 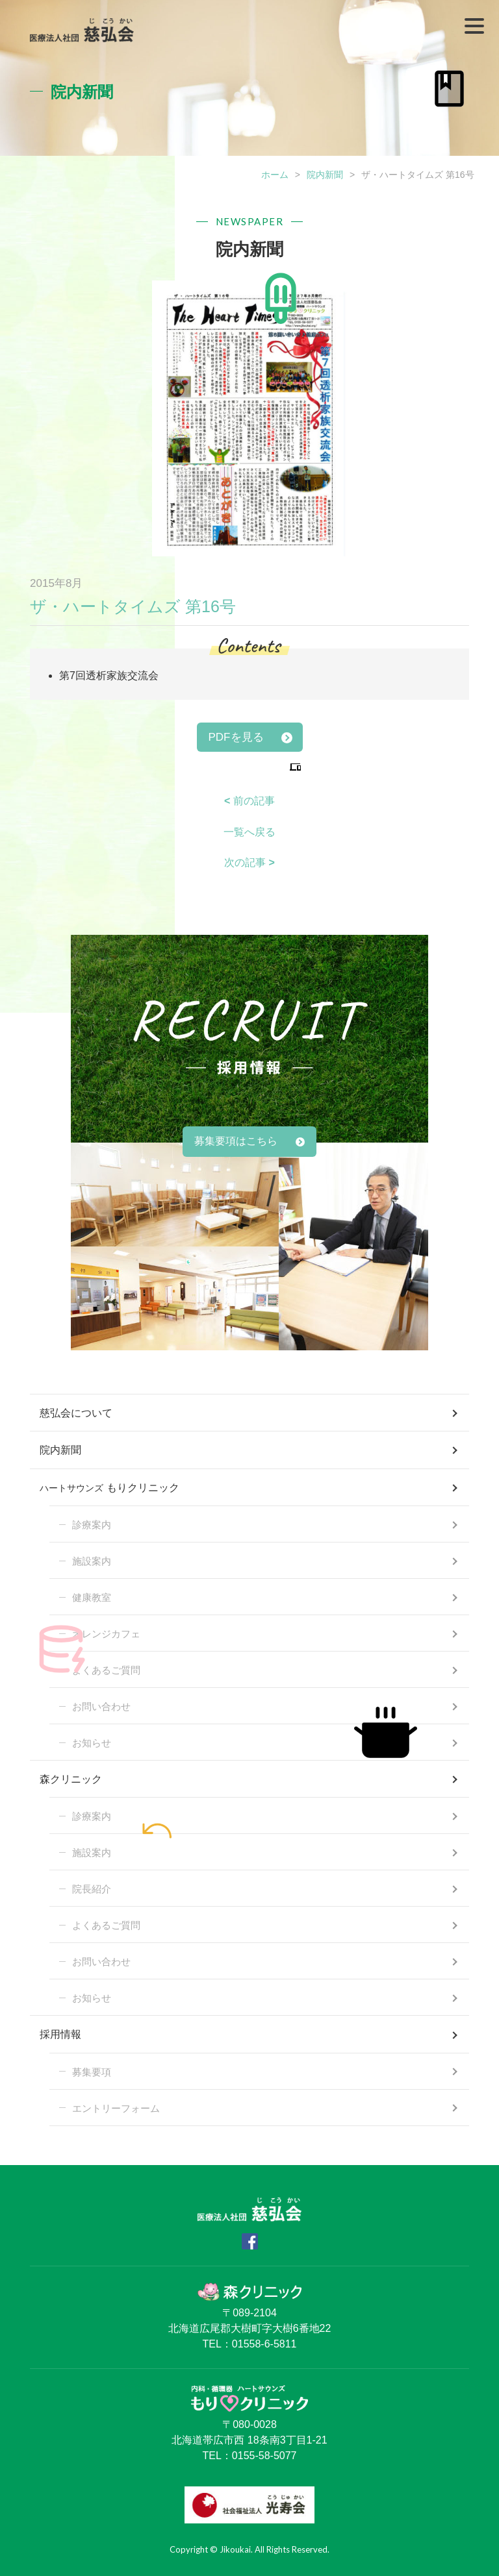 I want to click on connect phone to computer or tablet, so click(x=295, y=767).